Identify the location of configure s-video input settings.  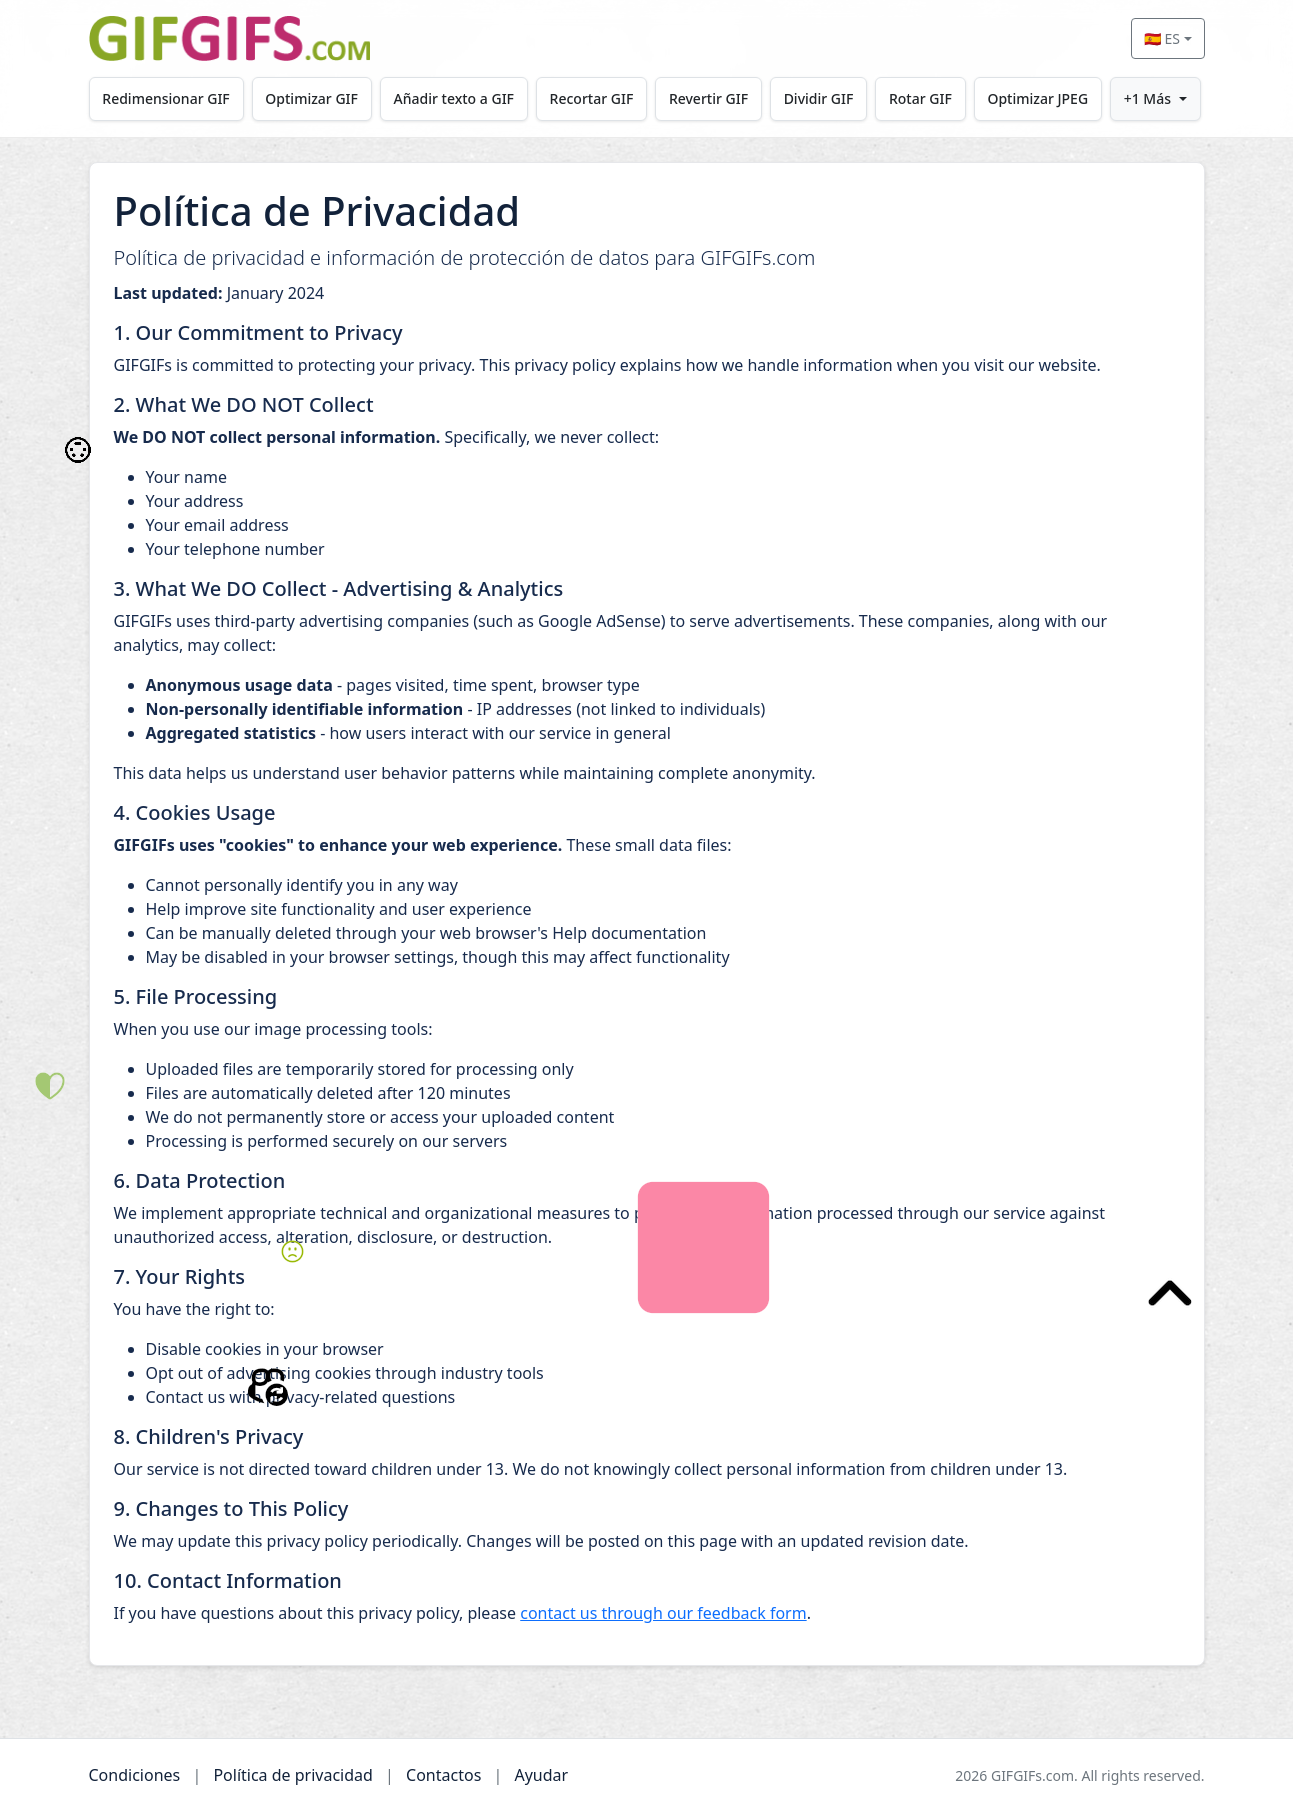
(78, 450).